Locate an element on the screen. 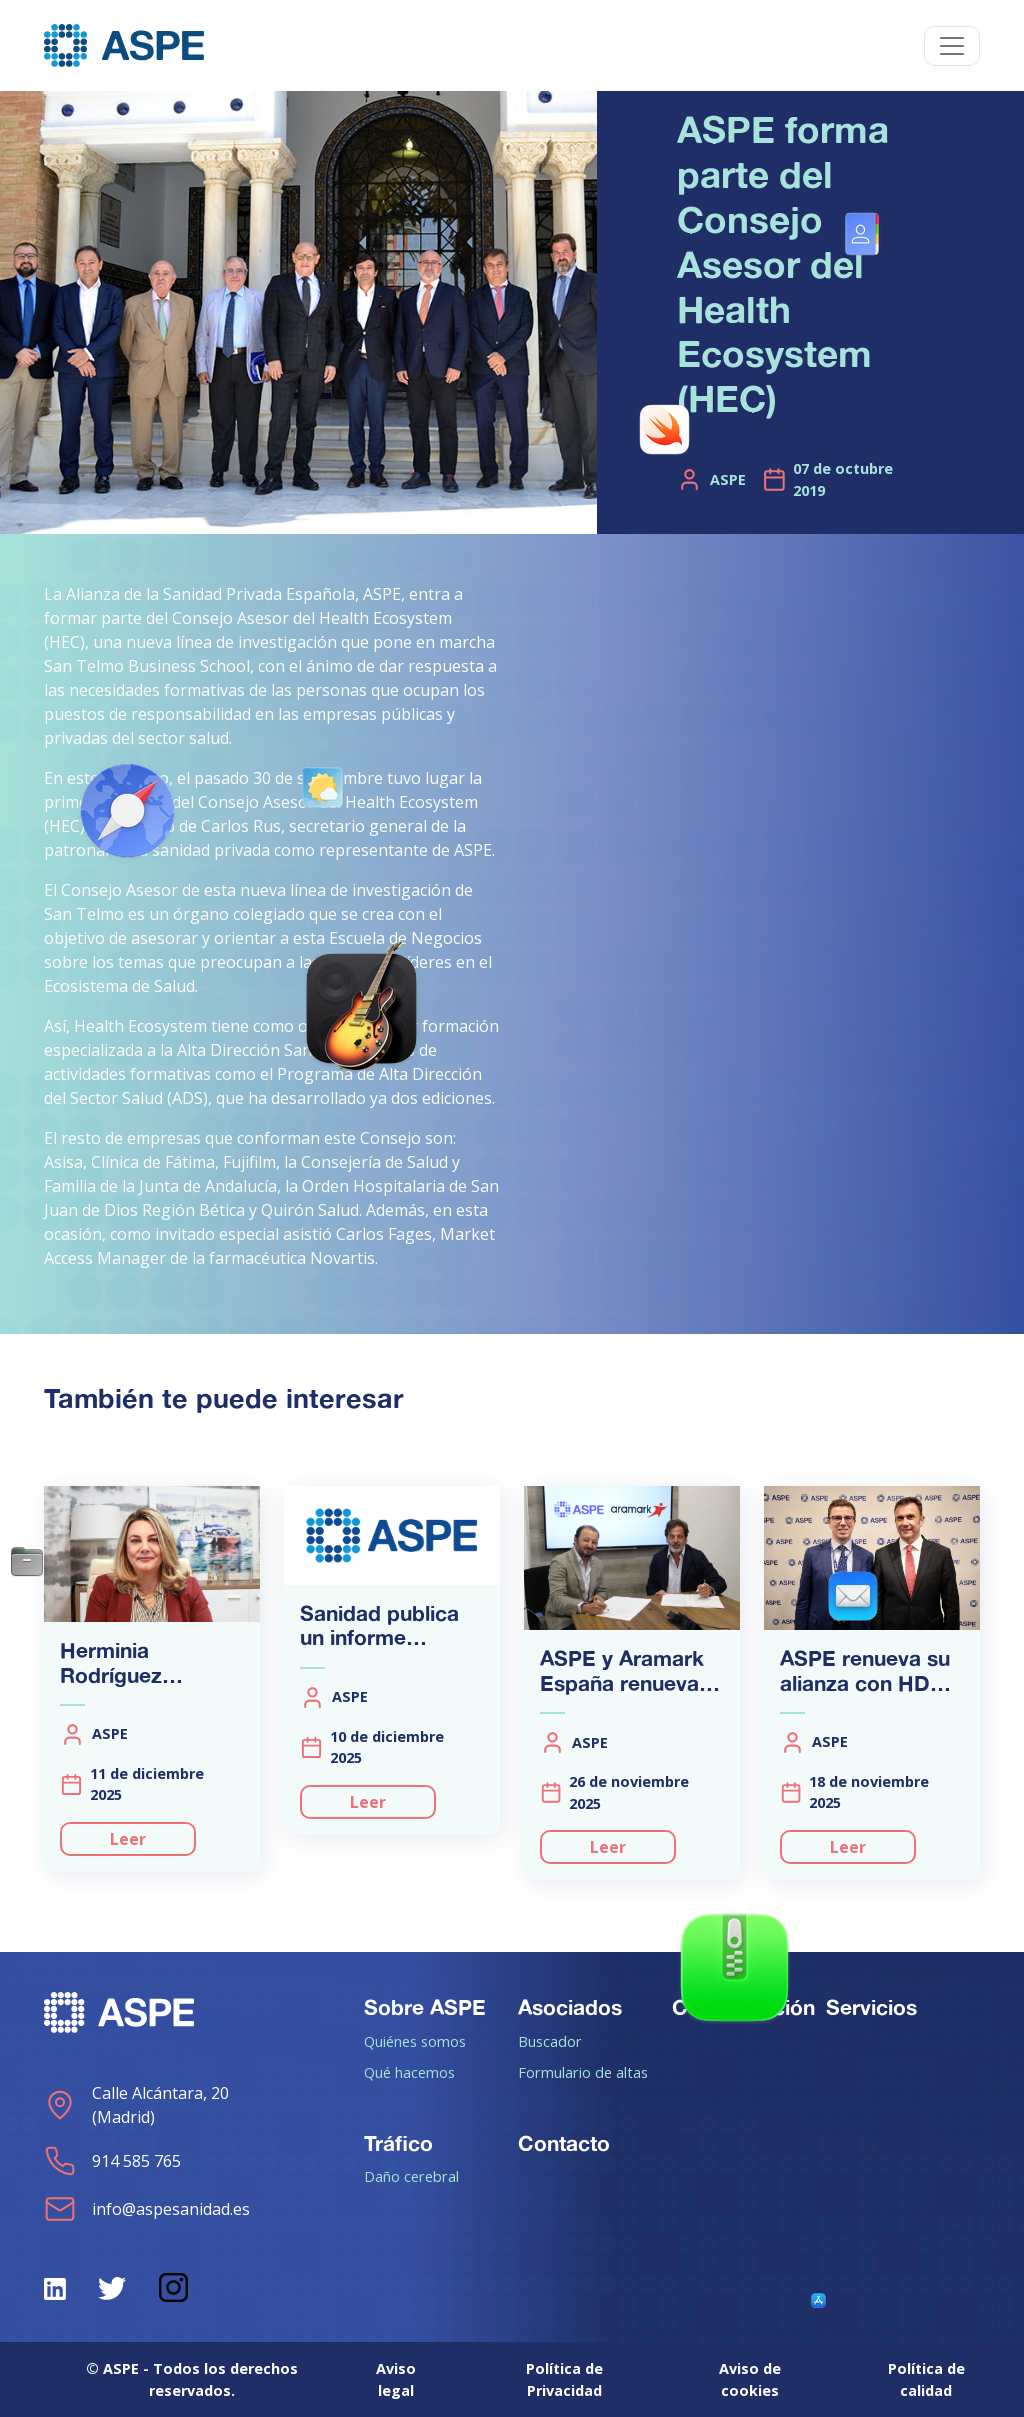 The height and width of the screenshot is (2417, 1024). open GarageBand to create or edit music is located at coordinates (361, 1008).